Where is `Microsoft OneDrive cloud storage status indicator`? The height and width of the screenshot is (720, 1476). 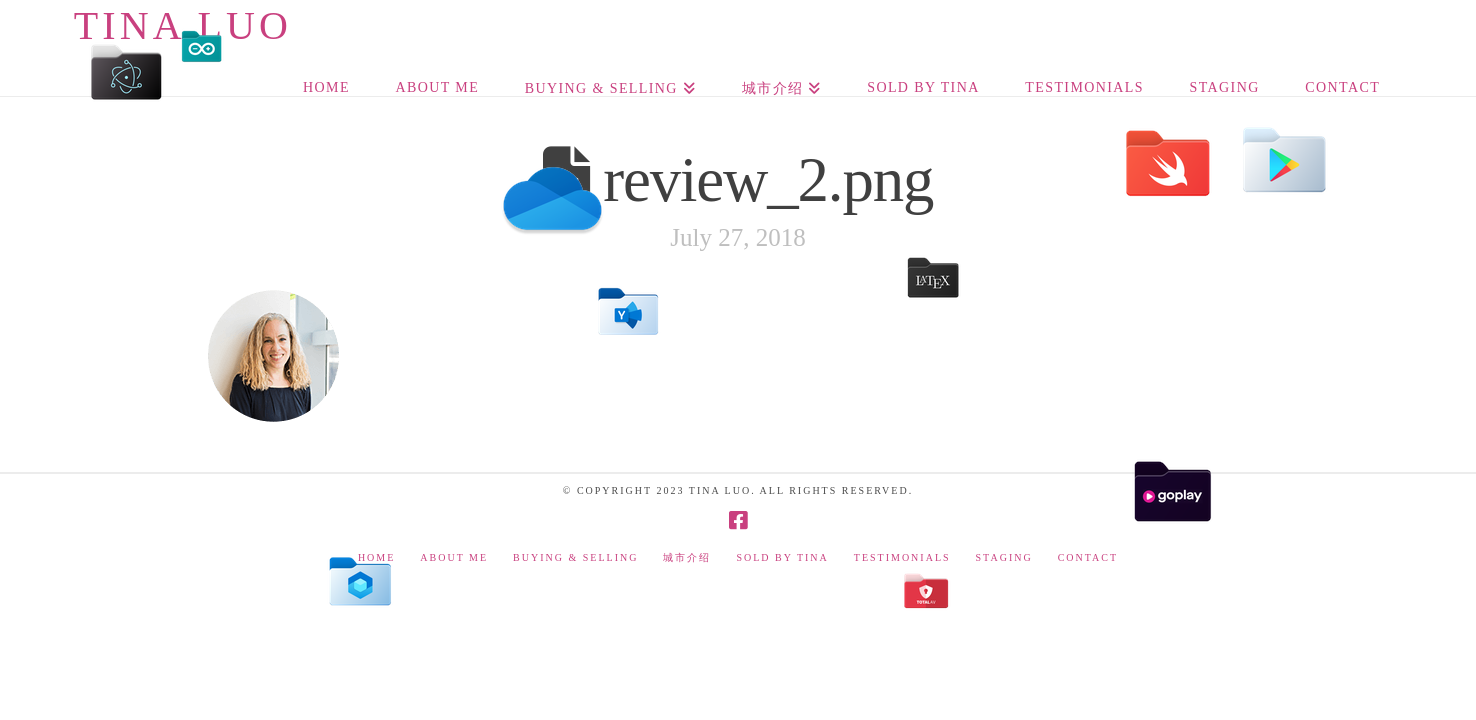 Microsoft OneDrive cloud storage status indicator is located at coordinates (552, 198).